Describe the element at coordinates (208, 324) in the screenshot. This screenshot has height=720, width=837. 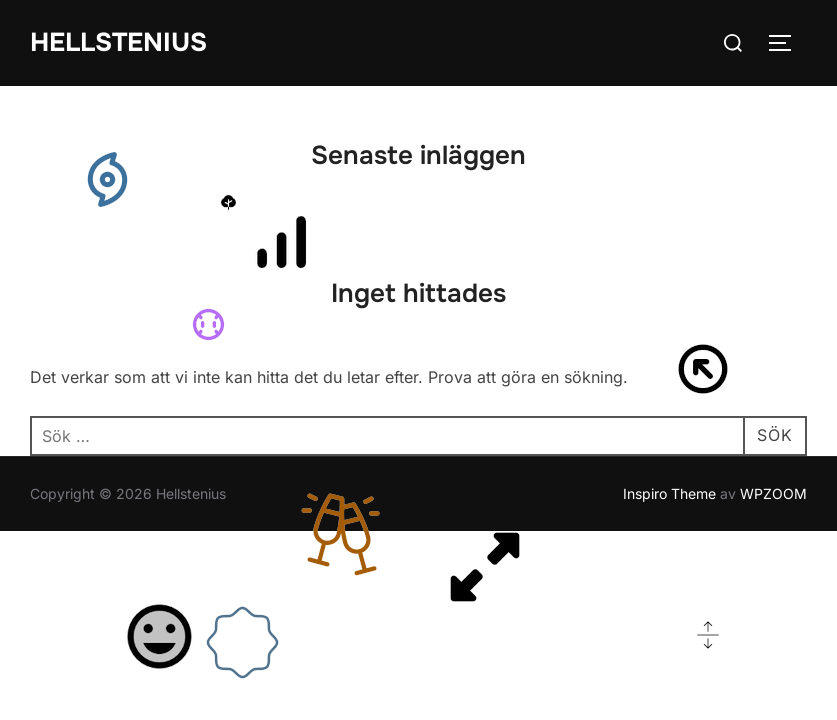
I see `view baseball scores or stats` at that location.